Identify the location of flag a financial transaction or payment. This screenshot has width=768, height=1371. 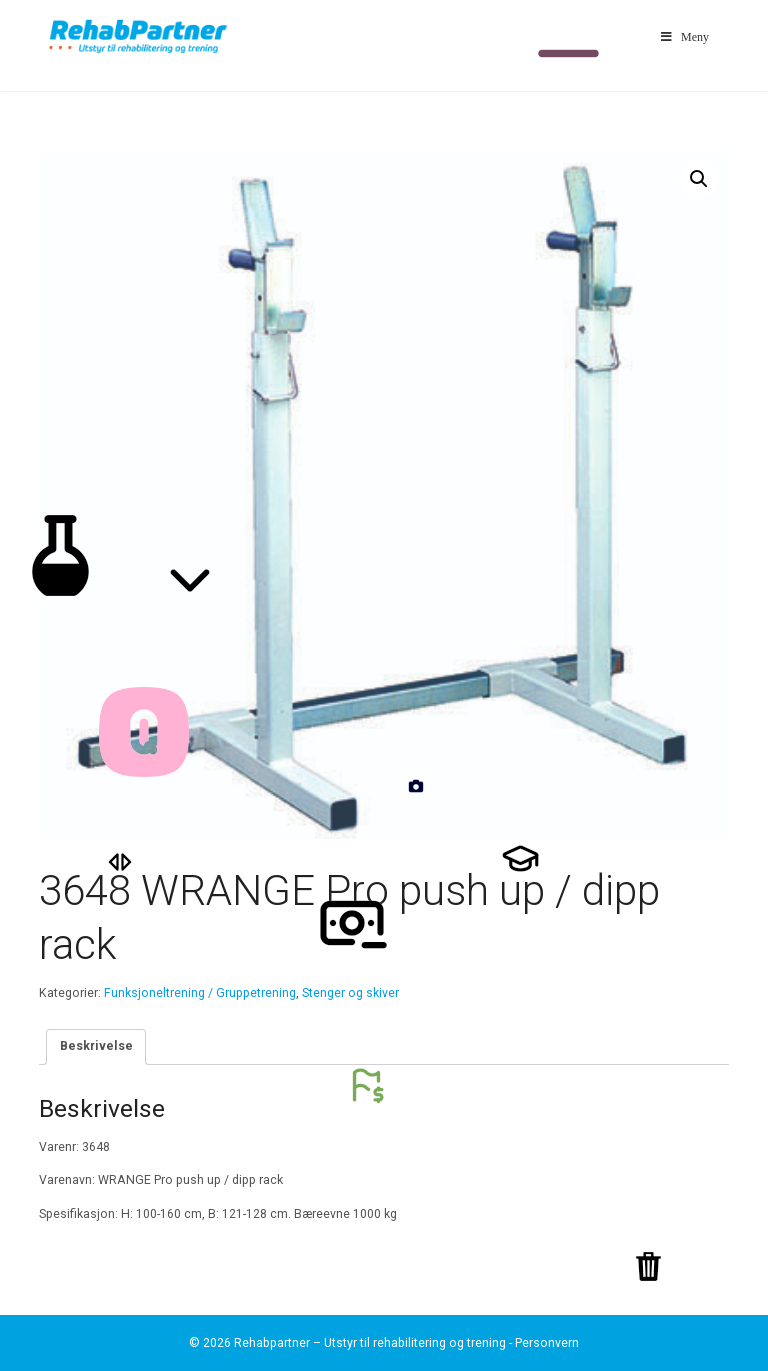
(366, 1084).